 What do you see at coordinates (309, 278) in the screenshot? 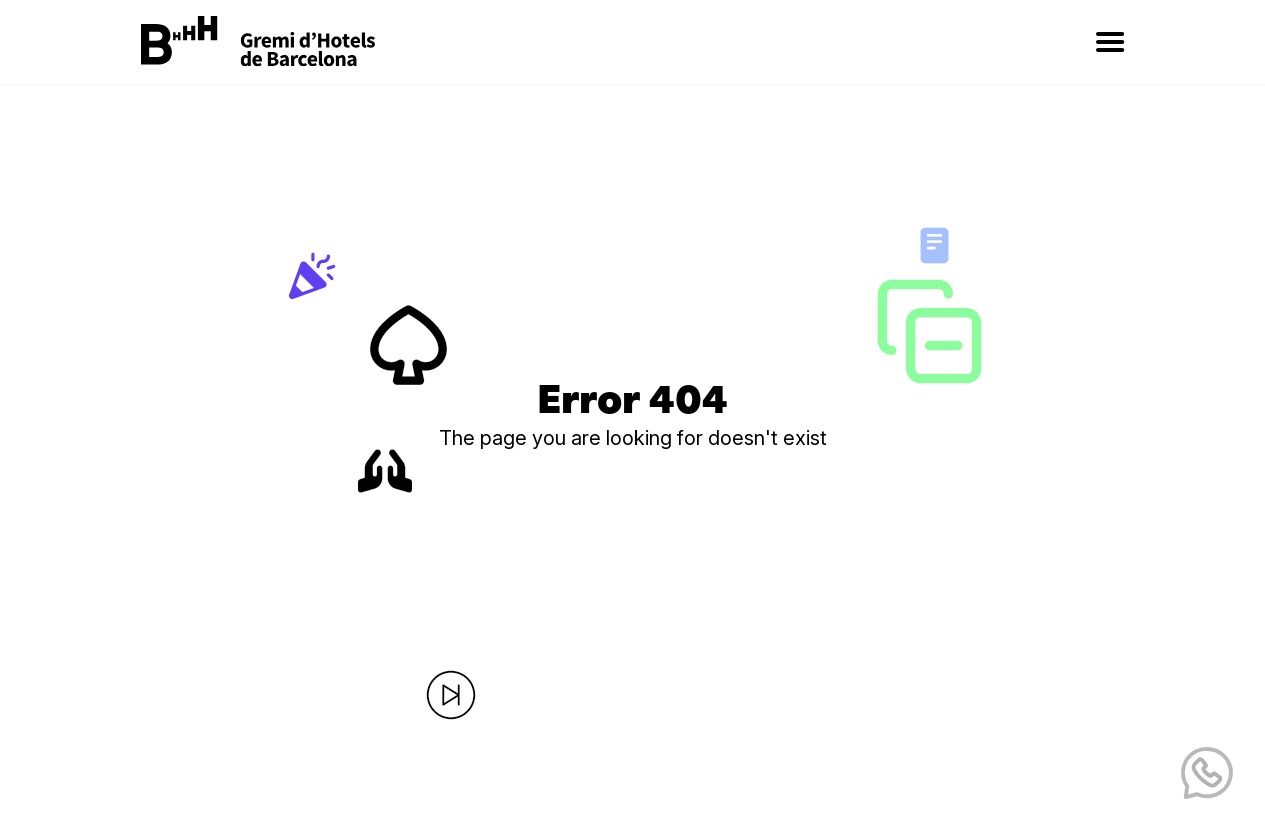
I see `celebration or success notification` at bounding box center [309, 278].